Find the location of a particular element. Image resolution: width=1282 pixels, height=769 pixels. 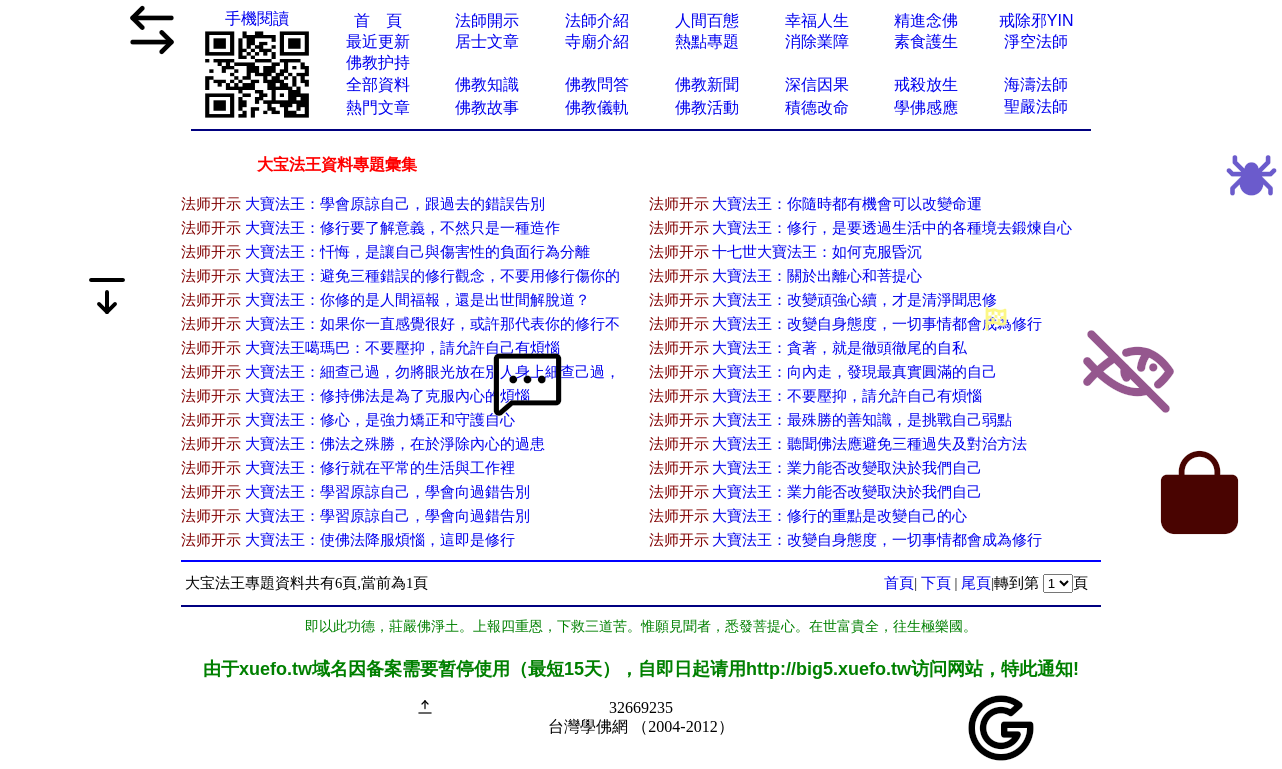

indicates a bug or error in the system is located at coordinates (1251, 176).